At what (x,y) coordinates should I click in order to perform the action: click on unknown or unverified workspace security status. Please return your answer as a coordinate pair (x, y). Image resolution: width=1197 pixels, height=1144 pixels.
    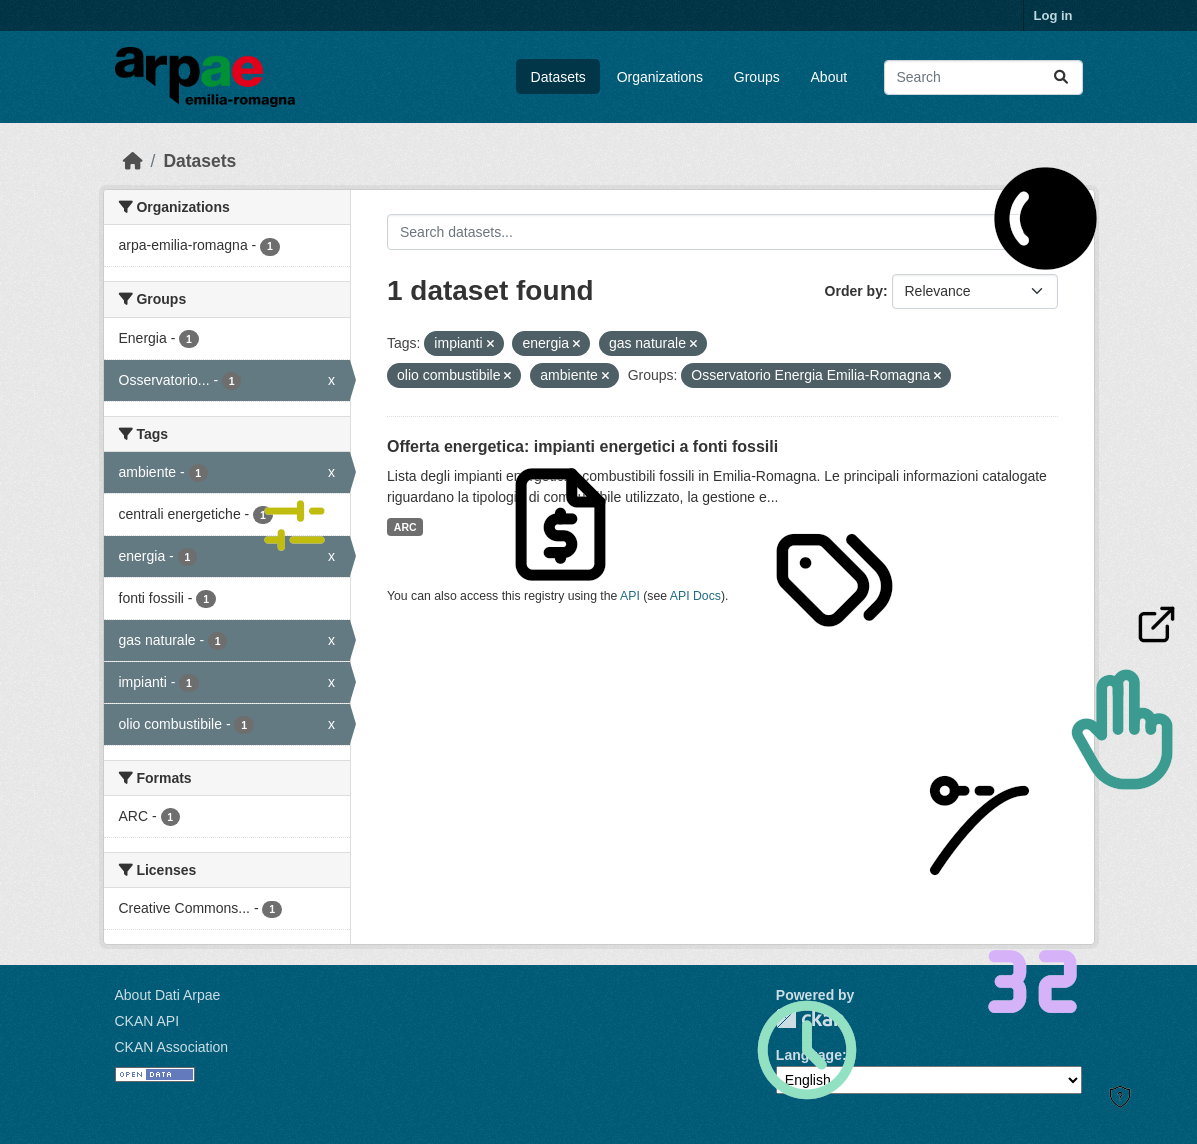
    Looking at the image, I should click on (1120, 1097).